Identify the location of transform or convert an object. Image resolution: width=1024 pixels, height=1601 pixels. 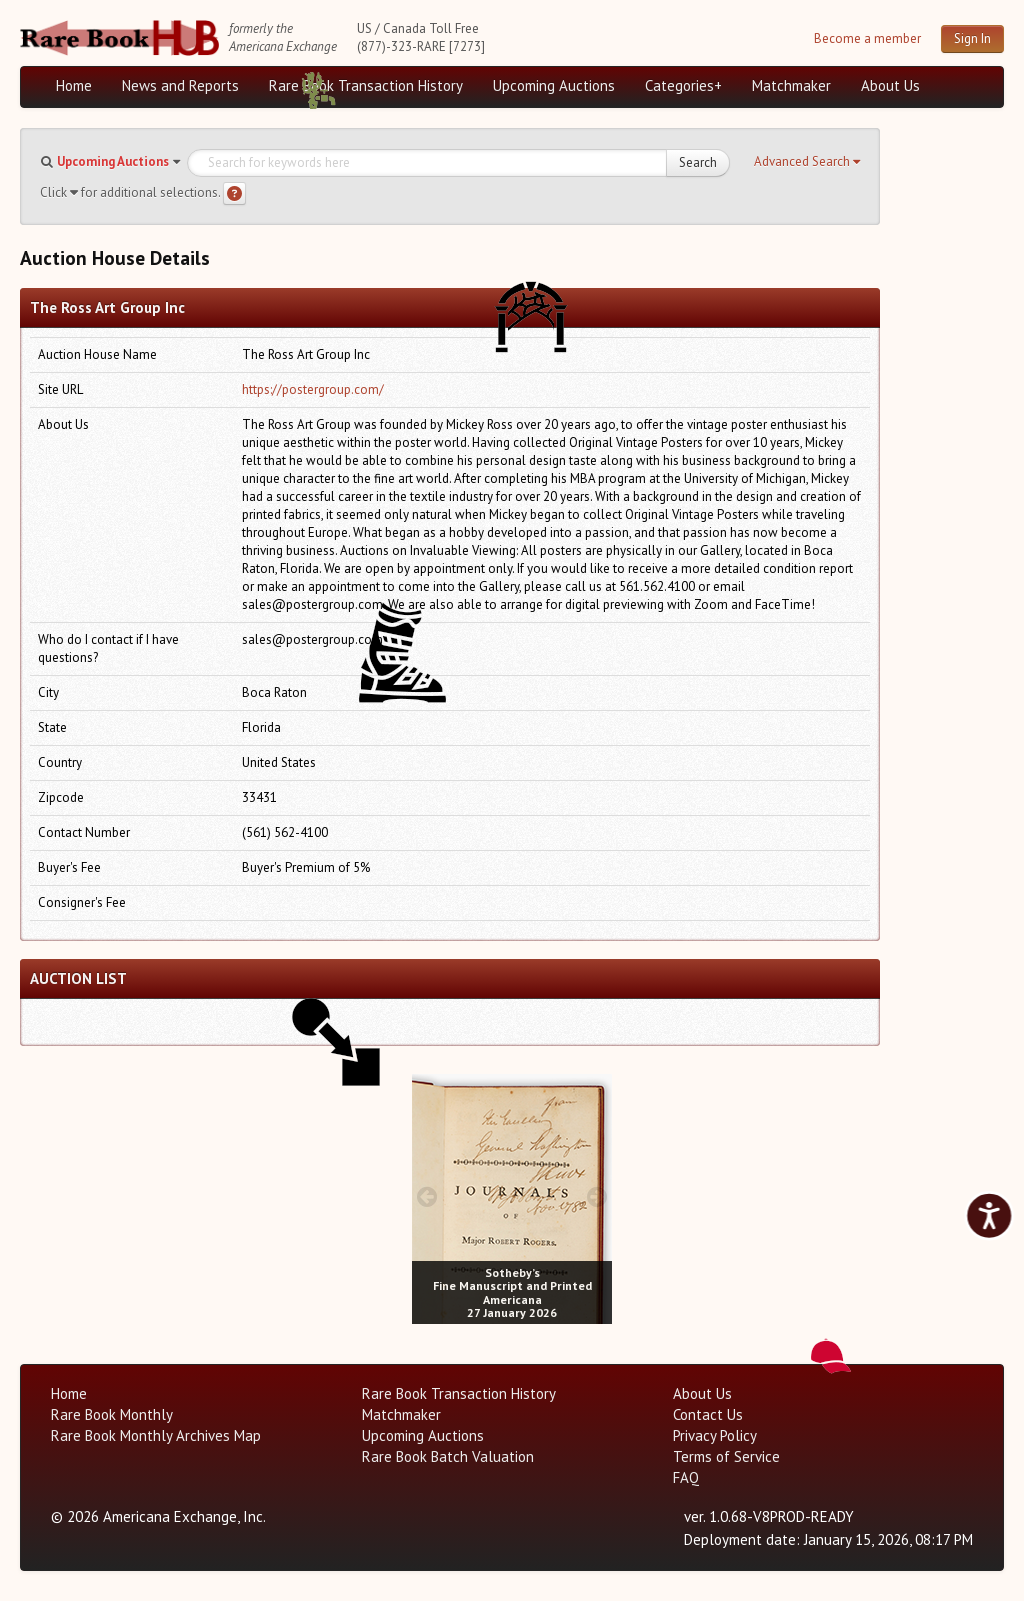
(336, 1042).